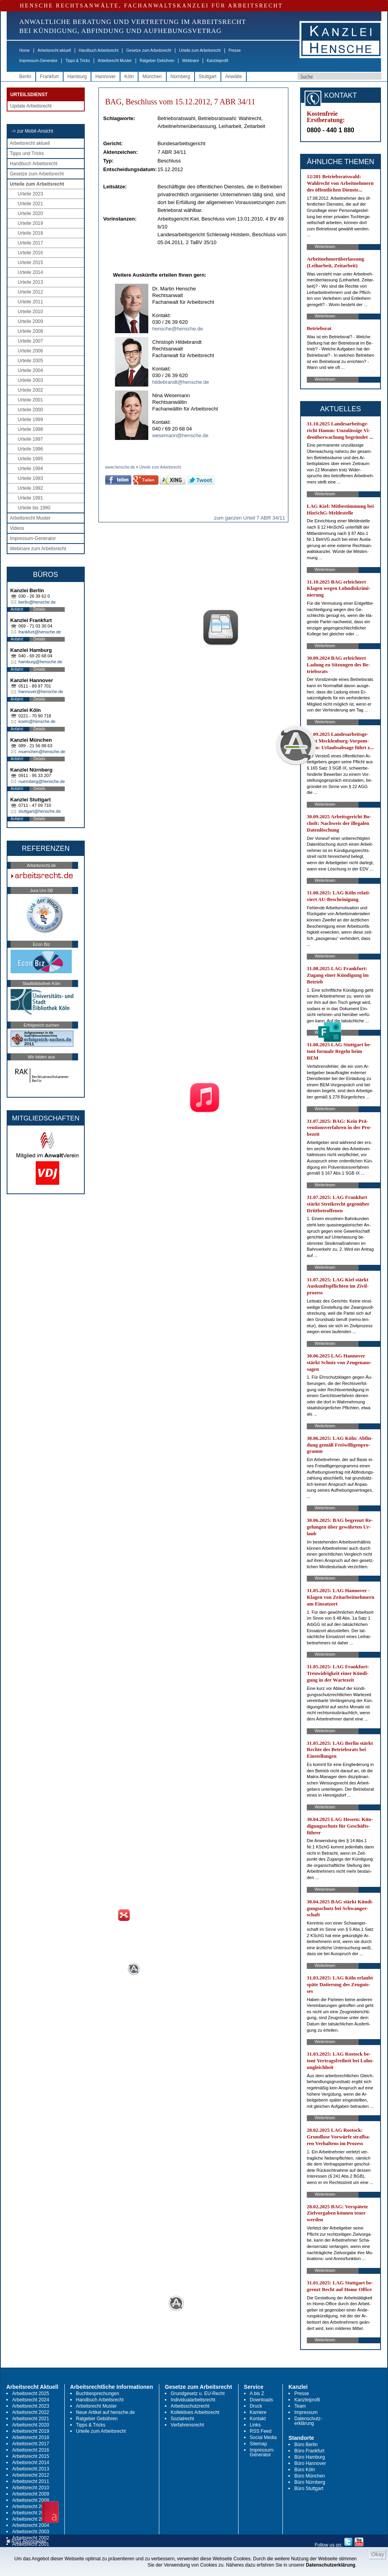 The image size is (388, 2576). Describe the element at coordinates (50, 2512) in the screenshot. I see `open the dictionary app` at that location.